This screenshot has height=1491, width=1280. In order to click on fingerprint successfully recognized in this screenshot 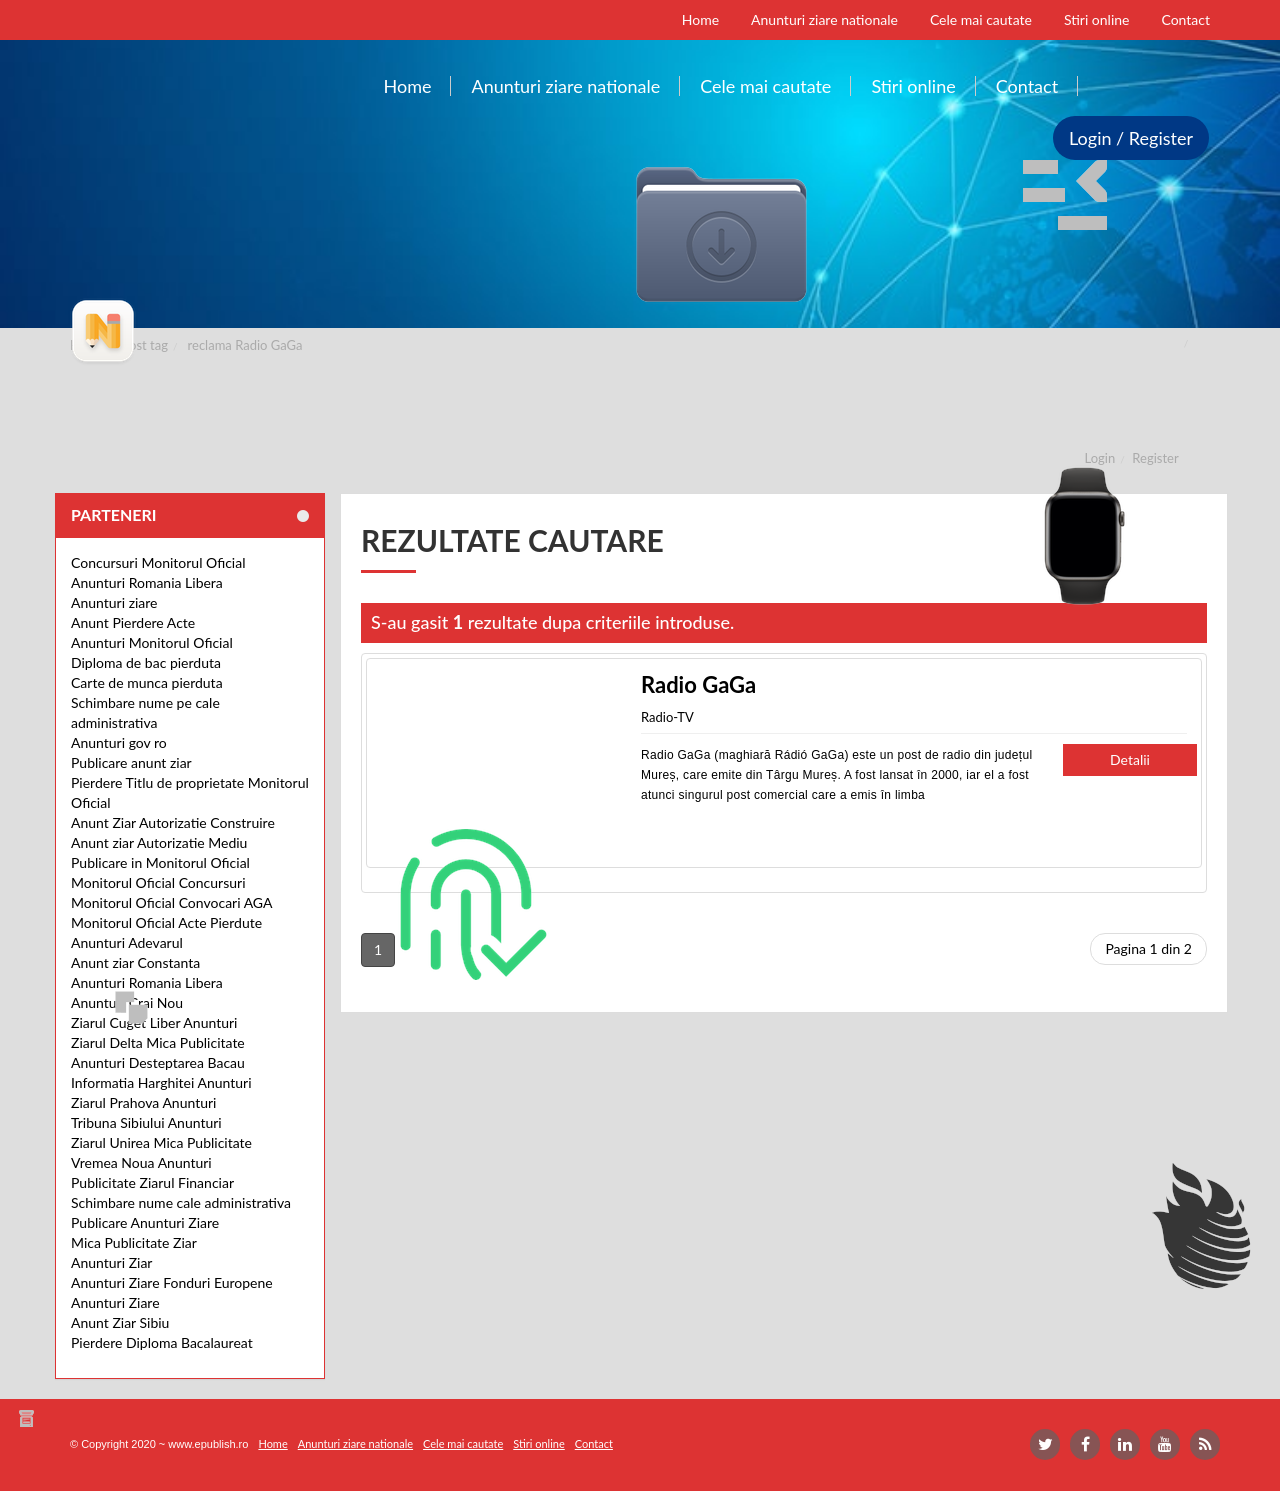, I will do `click(473, 904)`.